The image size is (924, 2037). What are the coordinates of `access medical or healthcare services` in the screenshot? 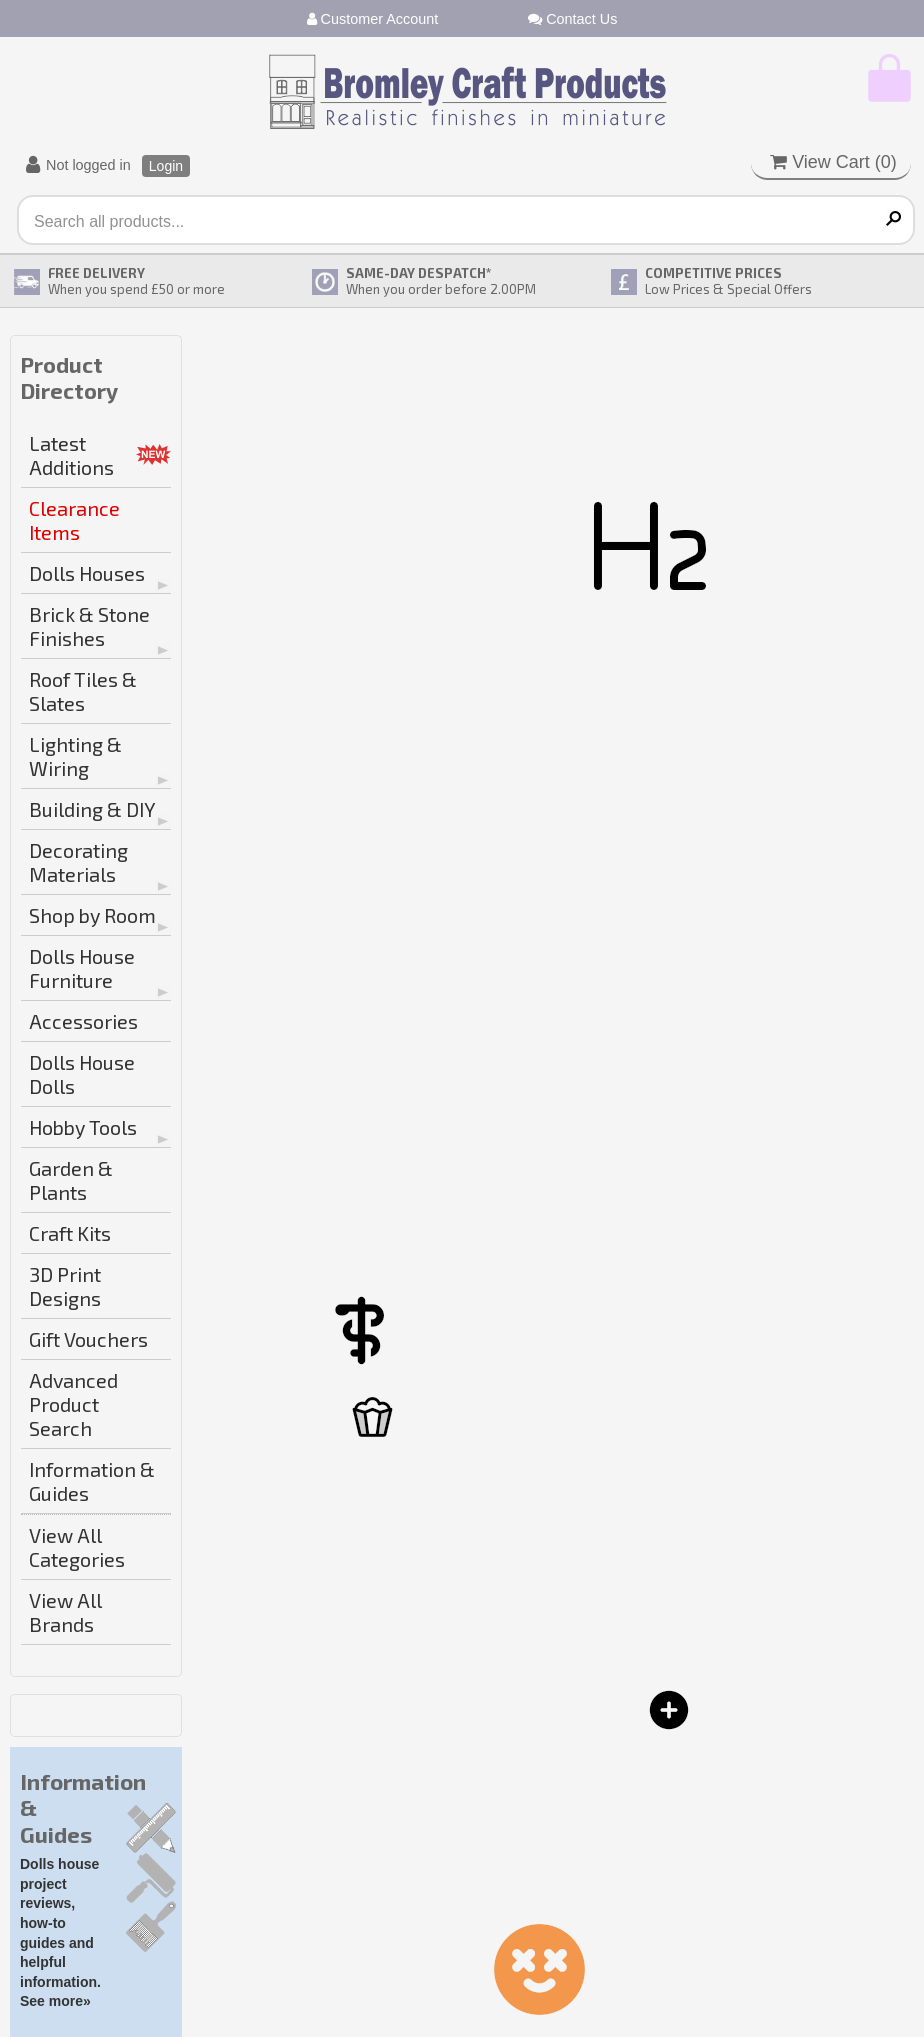 It's located at (361, 1330).